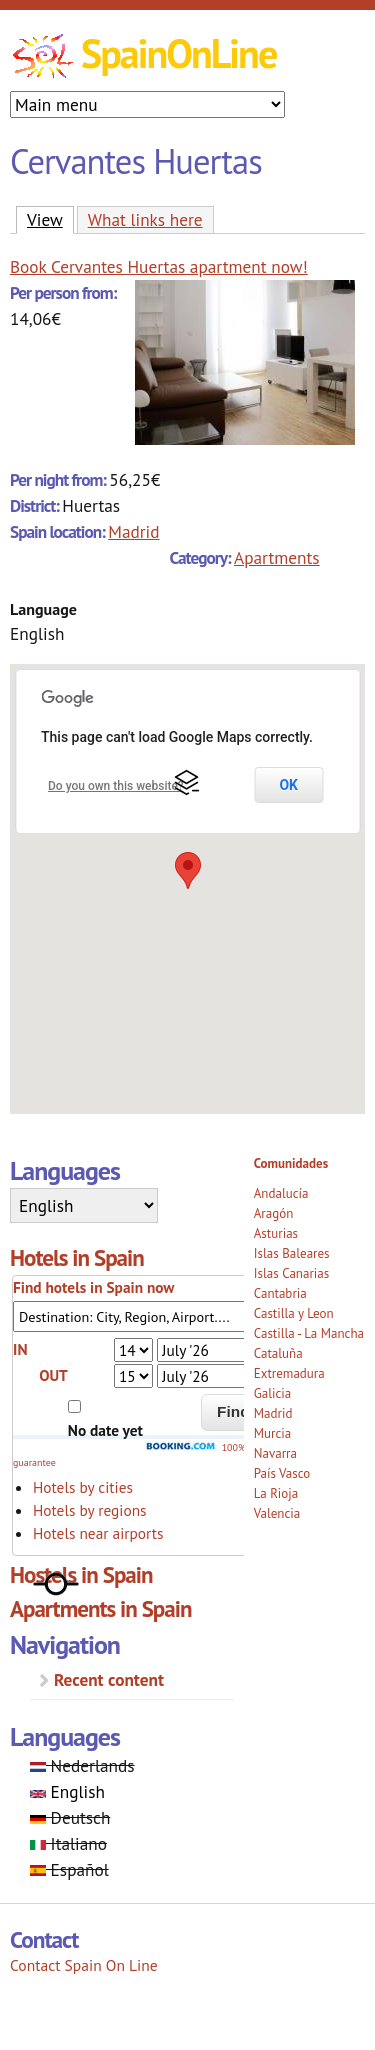 This screenshot has height=2050, width=375. I want to click on view commit details in version control, so click(56, 1584).